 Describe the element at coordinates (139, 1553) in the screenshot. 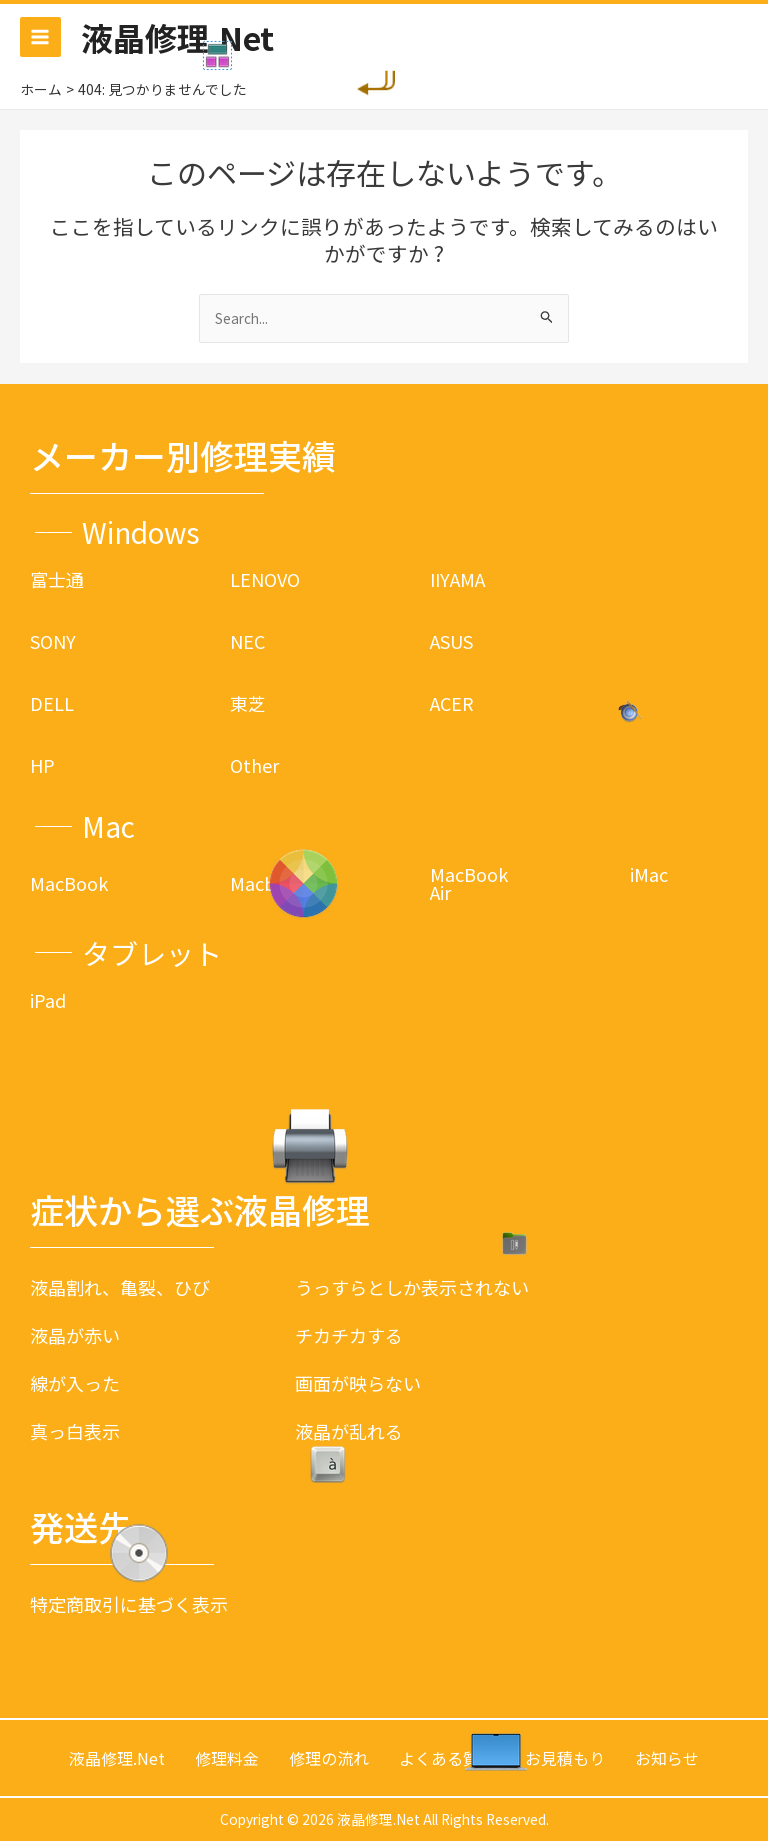

I see `access CD/DVD drive contents` at that location.